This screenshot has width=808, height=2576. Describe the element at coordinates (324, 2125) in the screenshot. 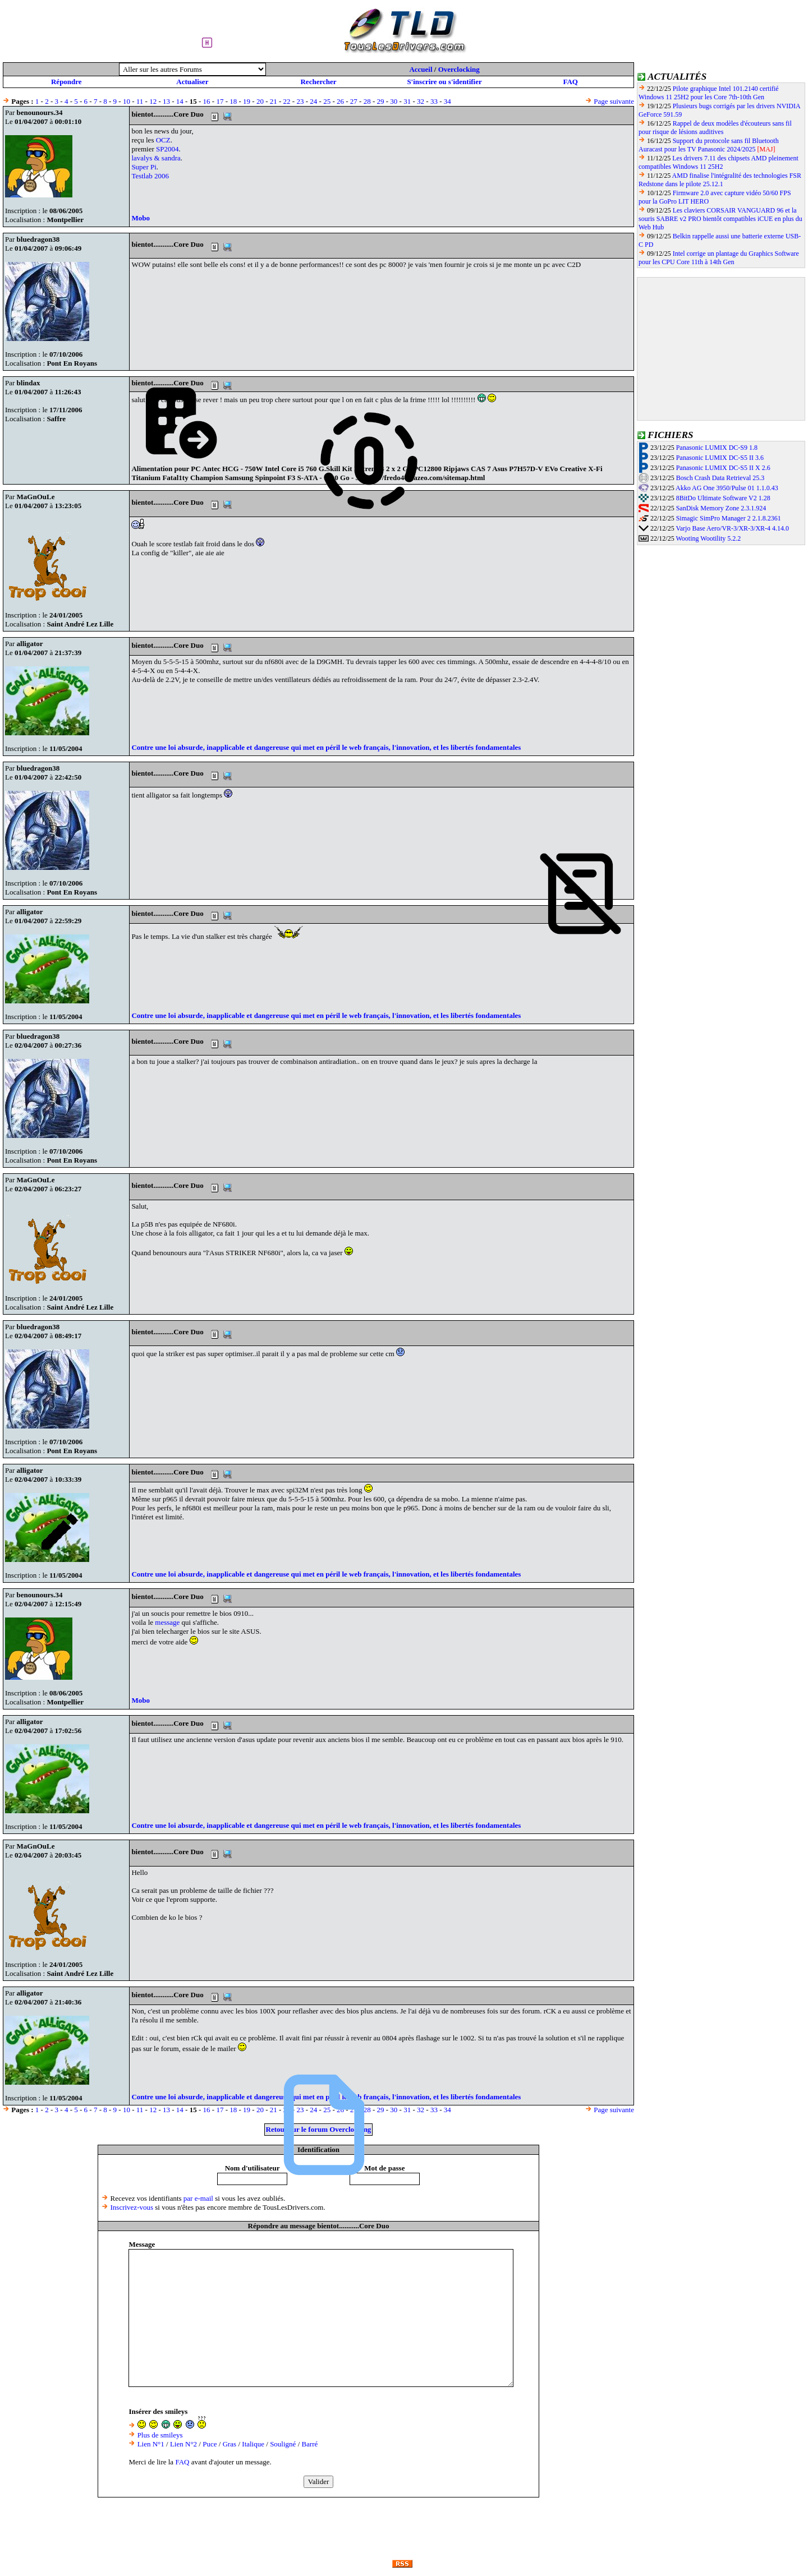

I see `view or open a file` at that location.